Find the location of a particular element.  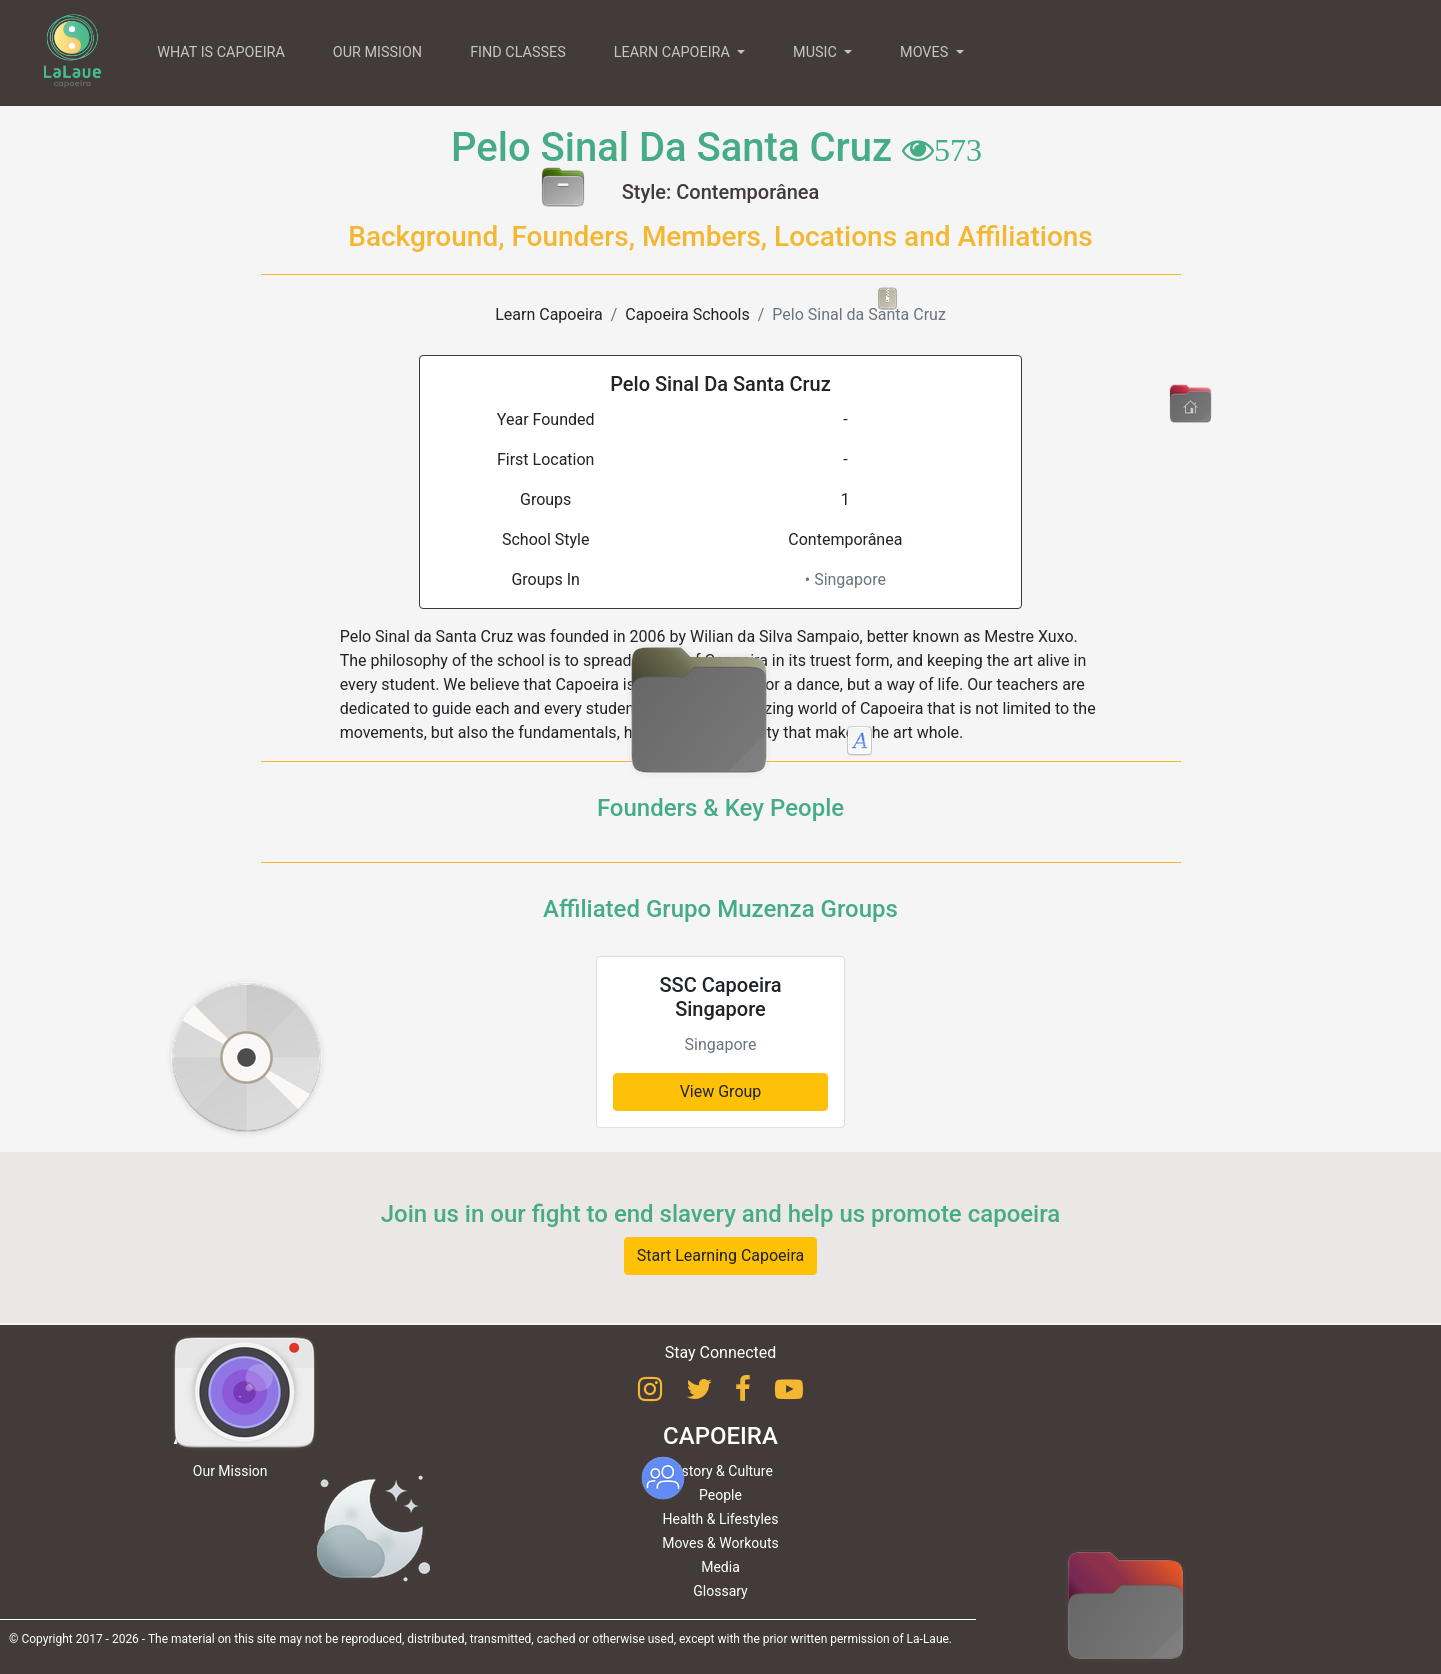

open a folder to view its contents is located at coordinates (699, 710).